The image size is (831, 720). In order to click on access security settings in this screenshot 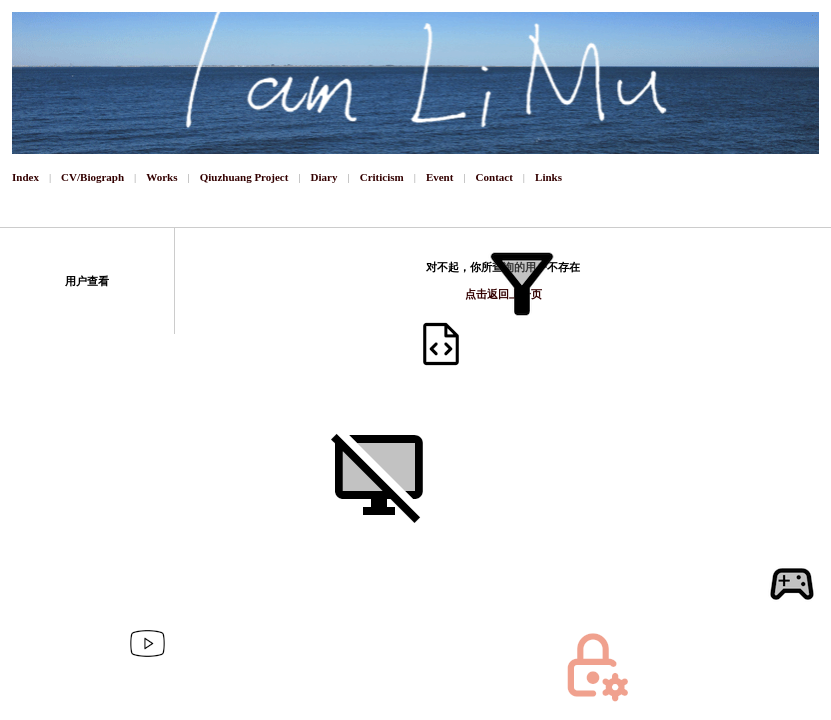, I will do `click(593, 665)`.